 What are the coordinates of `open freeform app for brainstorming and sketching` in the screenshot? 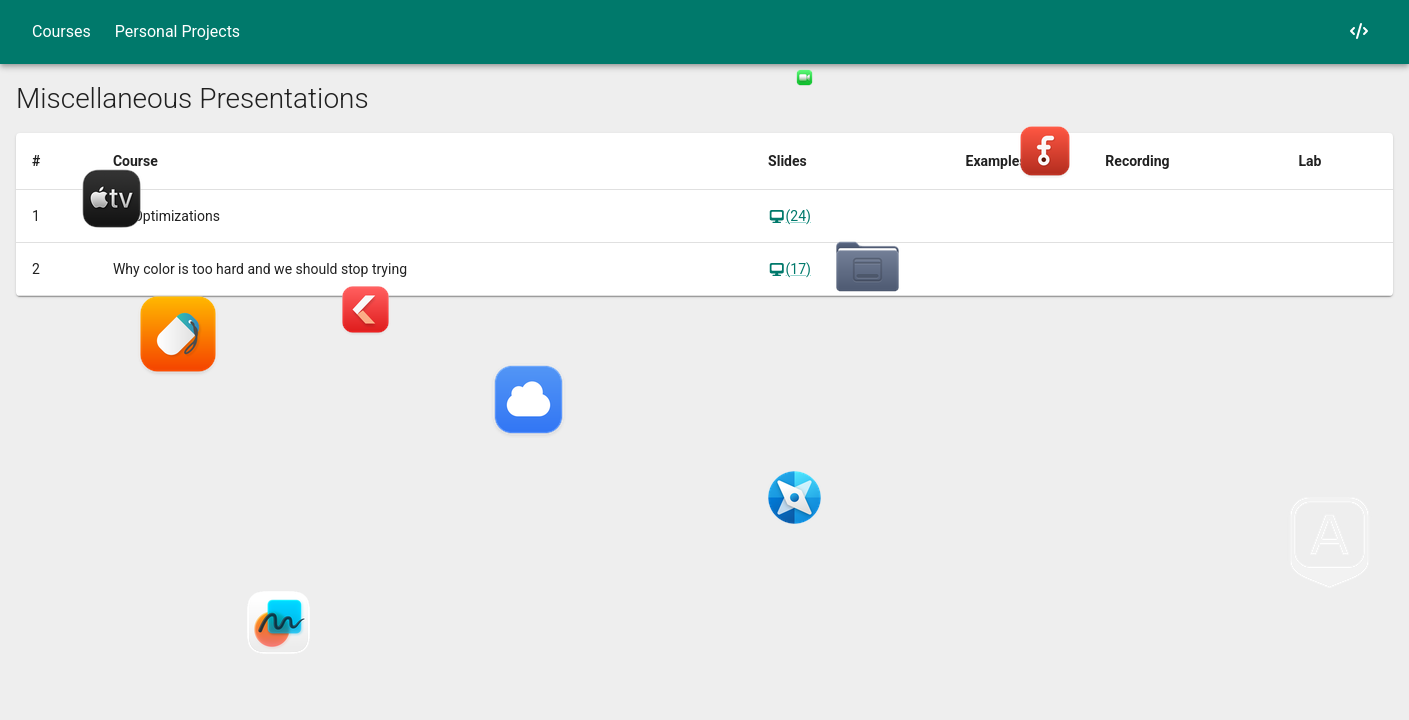 It's located at (278, 622).